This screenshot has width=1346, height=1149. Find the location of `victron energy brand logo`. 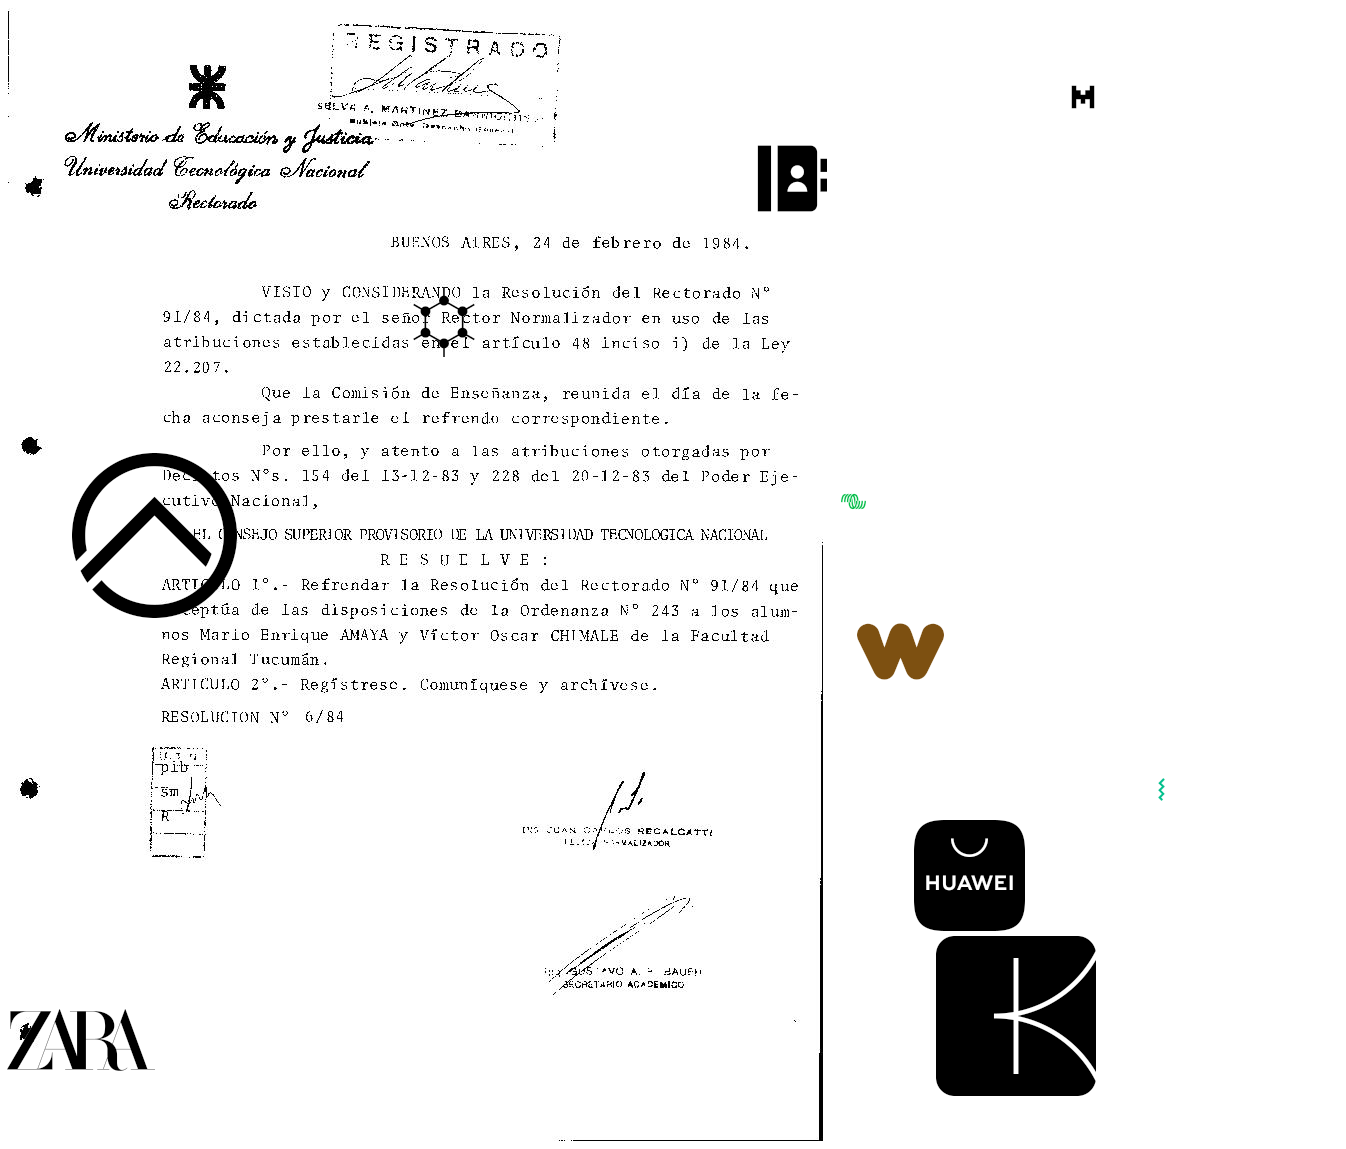

victron energy brand logo is located at coordinates (853, 501).